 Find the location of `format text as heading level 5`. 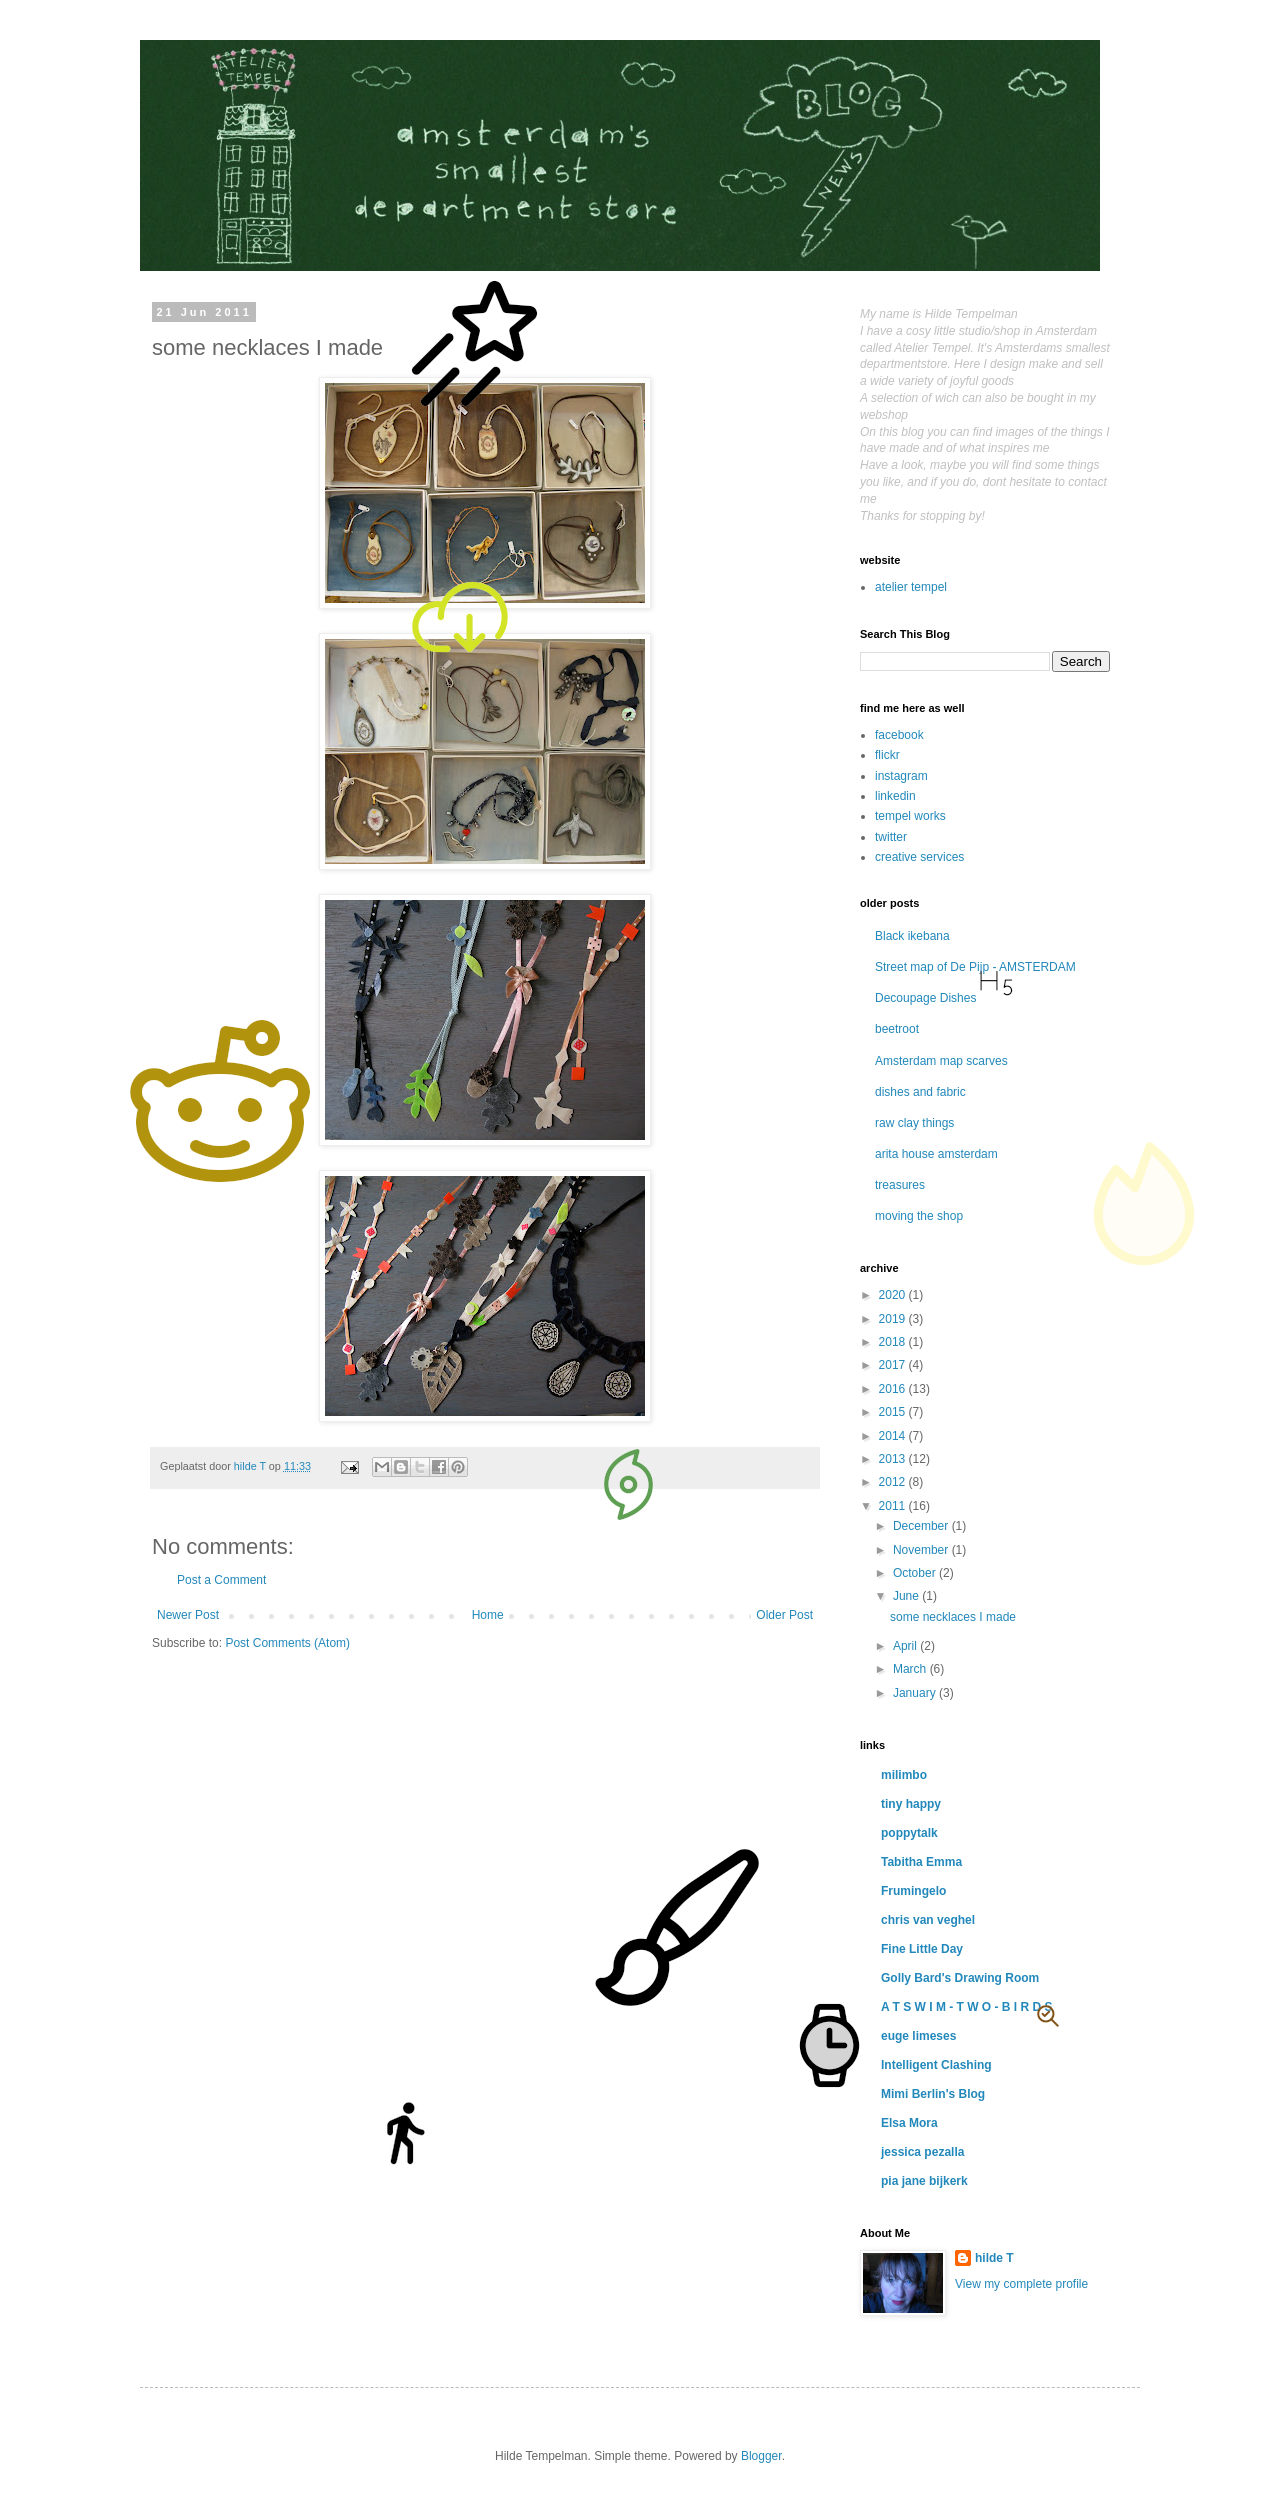

format text as heading level 5 is located at coordinates (994, 982).